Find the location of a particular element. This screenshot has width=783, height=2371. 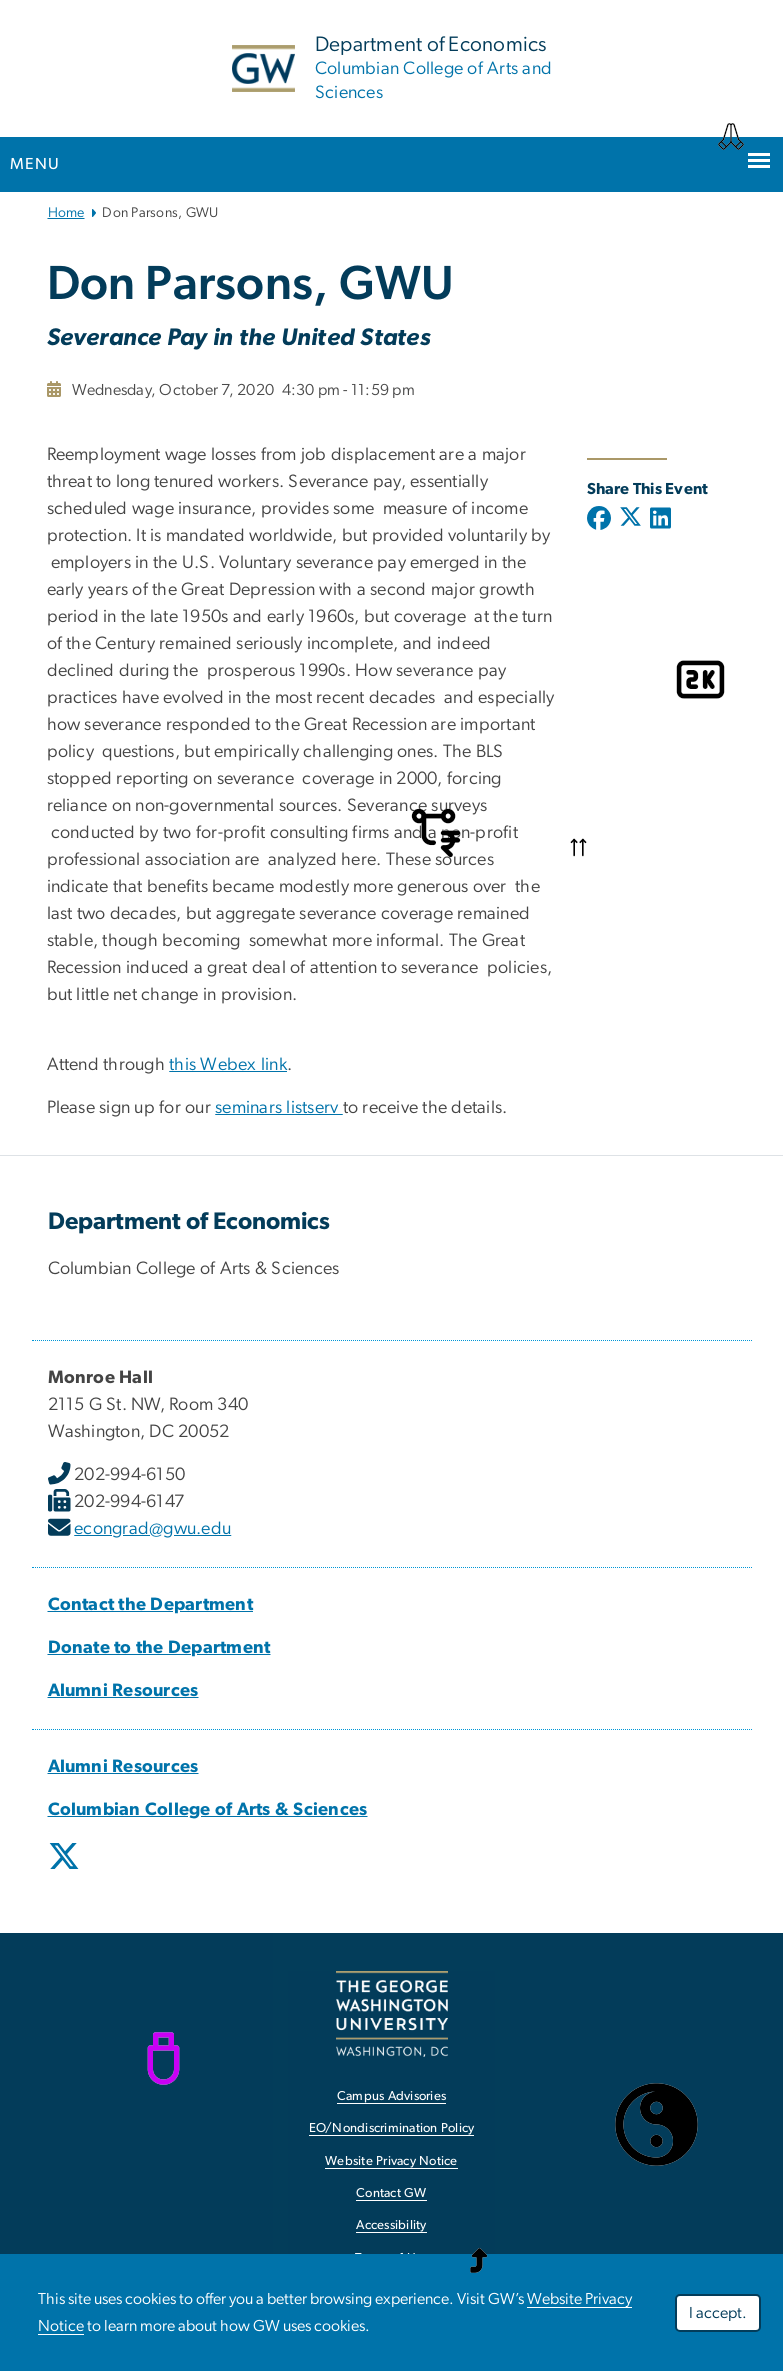

indicates 2K video resolution quality is located at coordinates (700, 679).